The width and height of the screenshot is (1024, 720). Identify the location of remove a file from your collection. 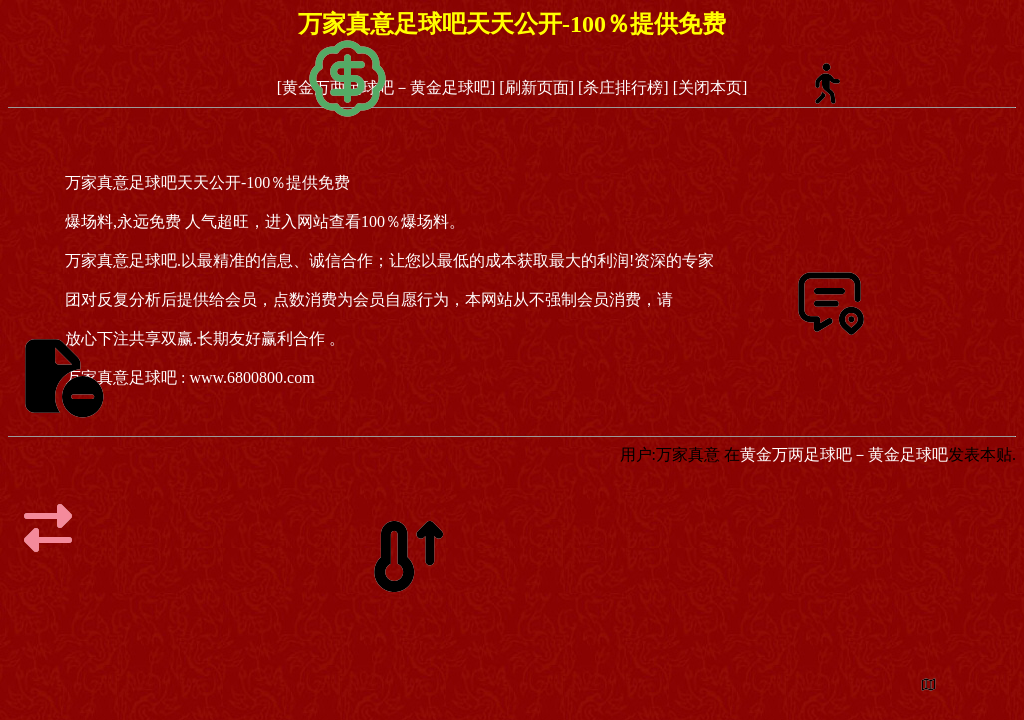
(62, 376).